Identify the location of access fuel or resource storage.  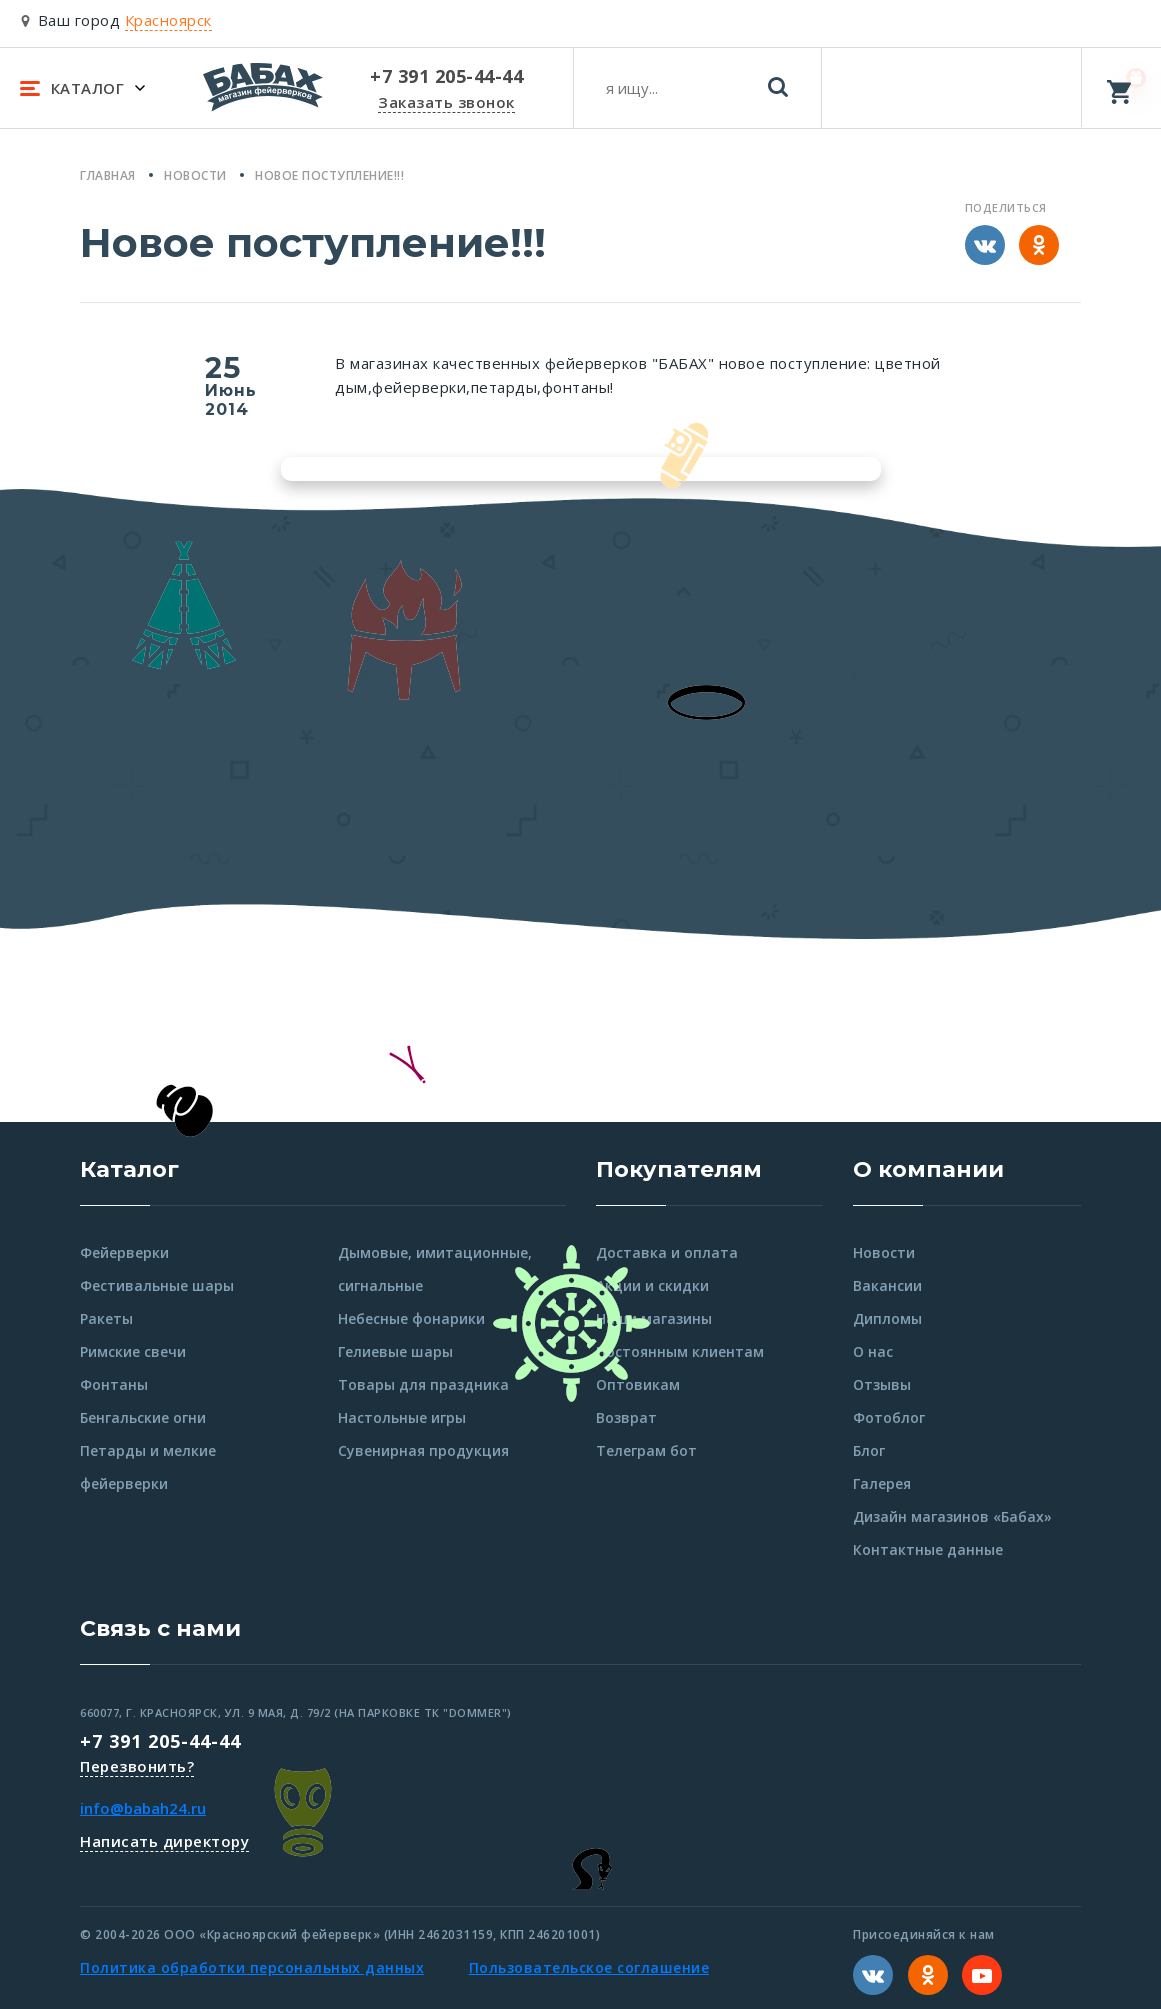
(685, 455).